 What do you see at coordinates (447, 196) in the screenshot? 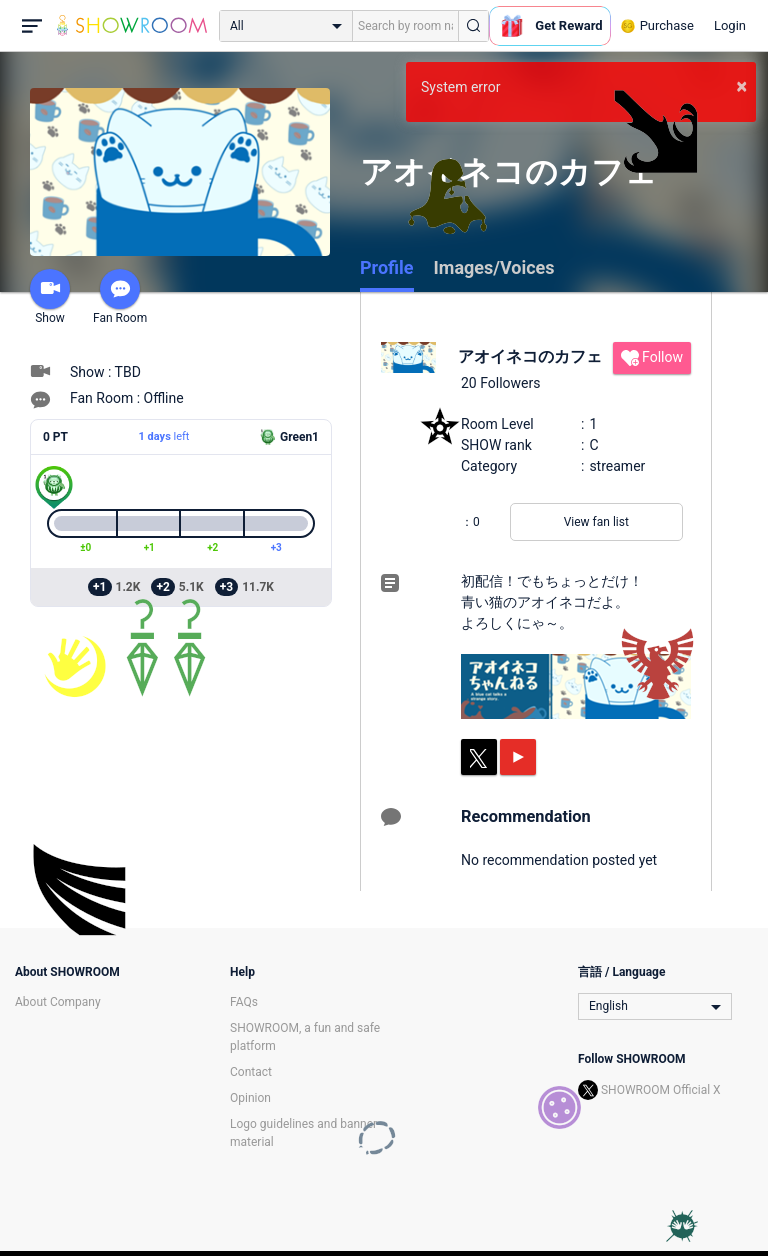
I see `slime enemy or creature in a game interface` at bounding box center [447, 196].